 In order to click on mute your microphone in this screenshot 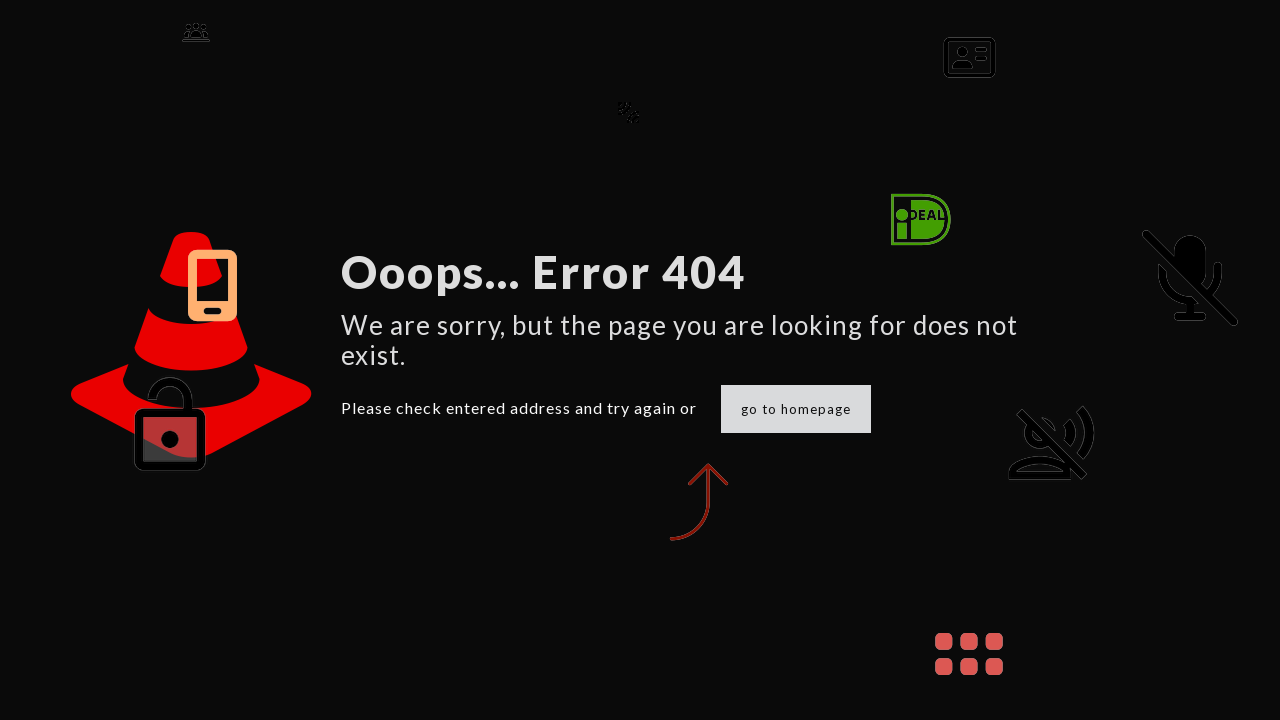, I will do `click(1190, 278)`.